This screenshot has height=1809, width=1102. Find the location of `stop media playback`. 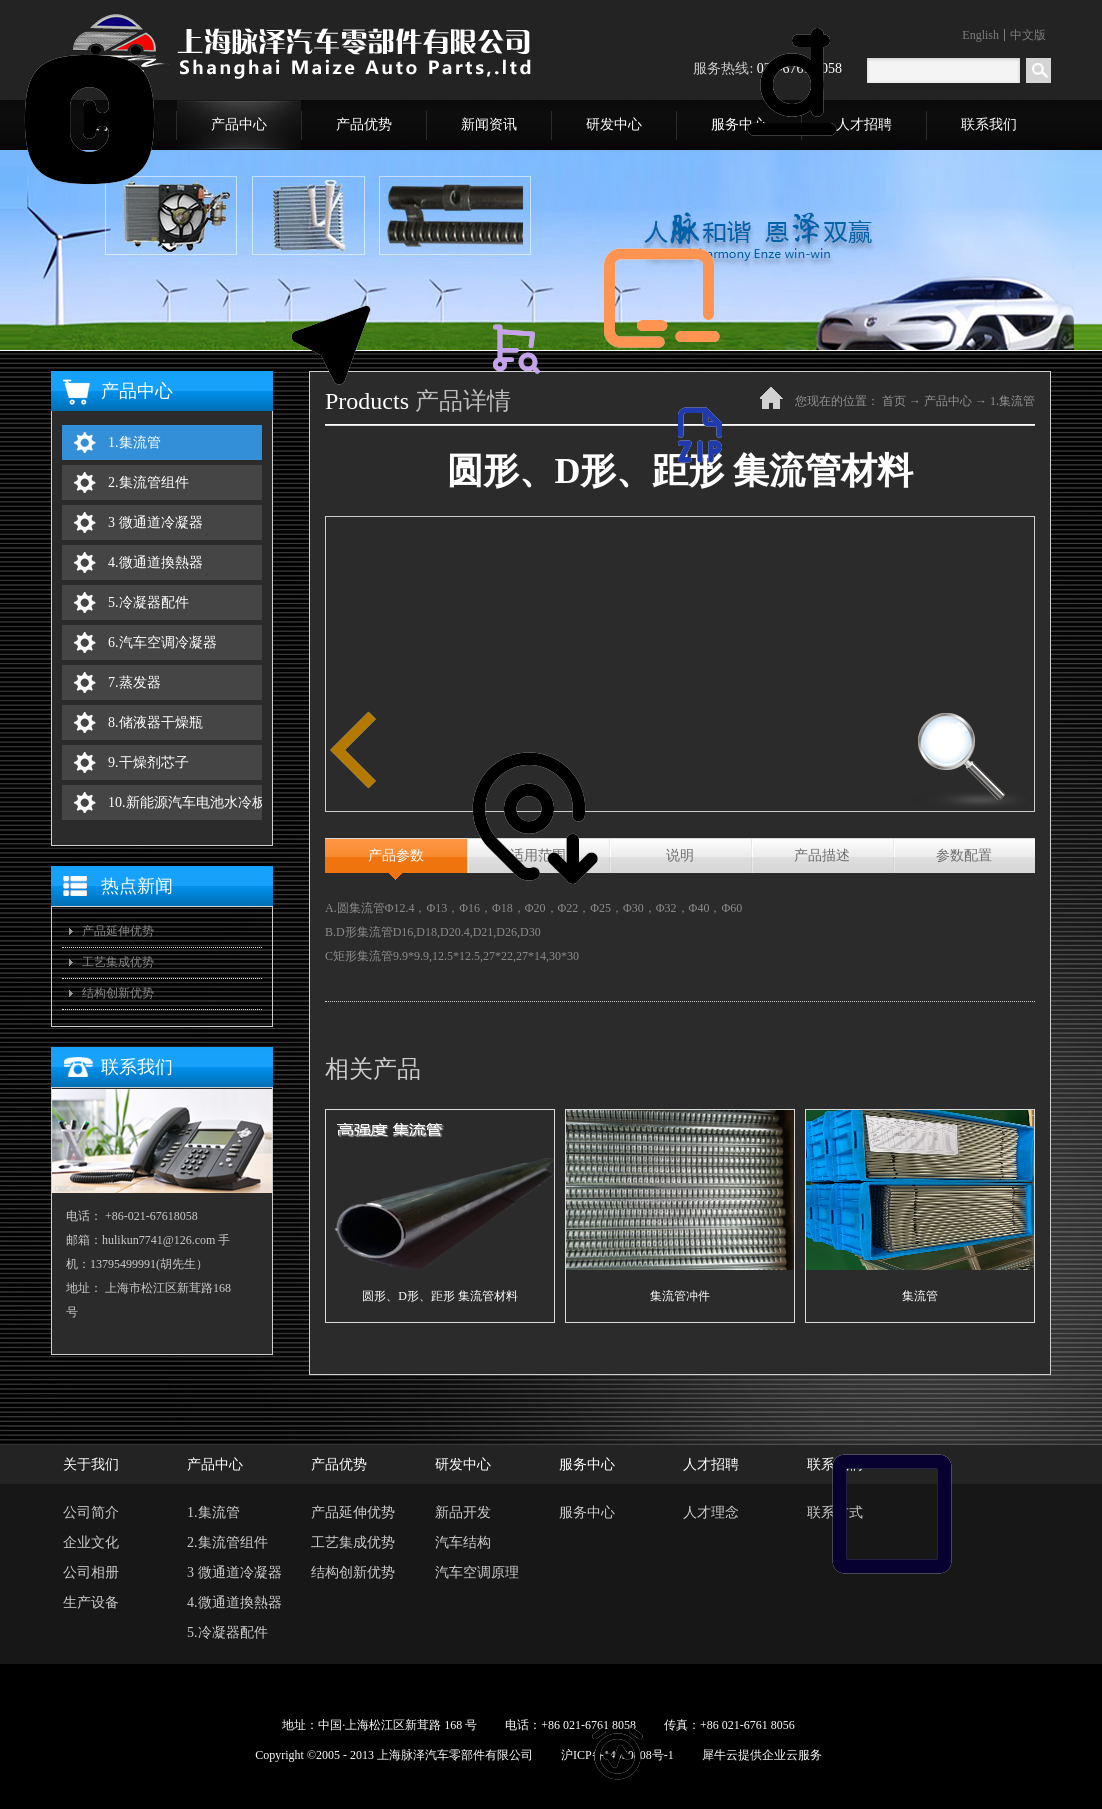

stop media playback is located at coordinates (892, 1514).